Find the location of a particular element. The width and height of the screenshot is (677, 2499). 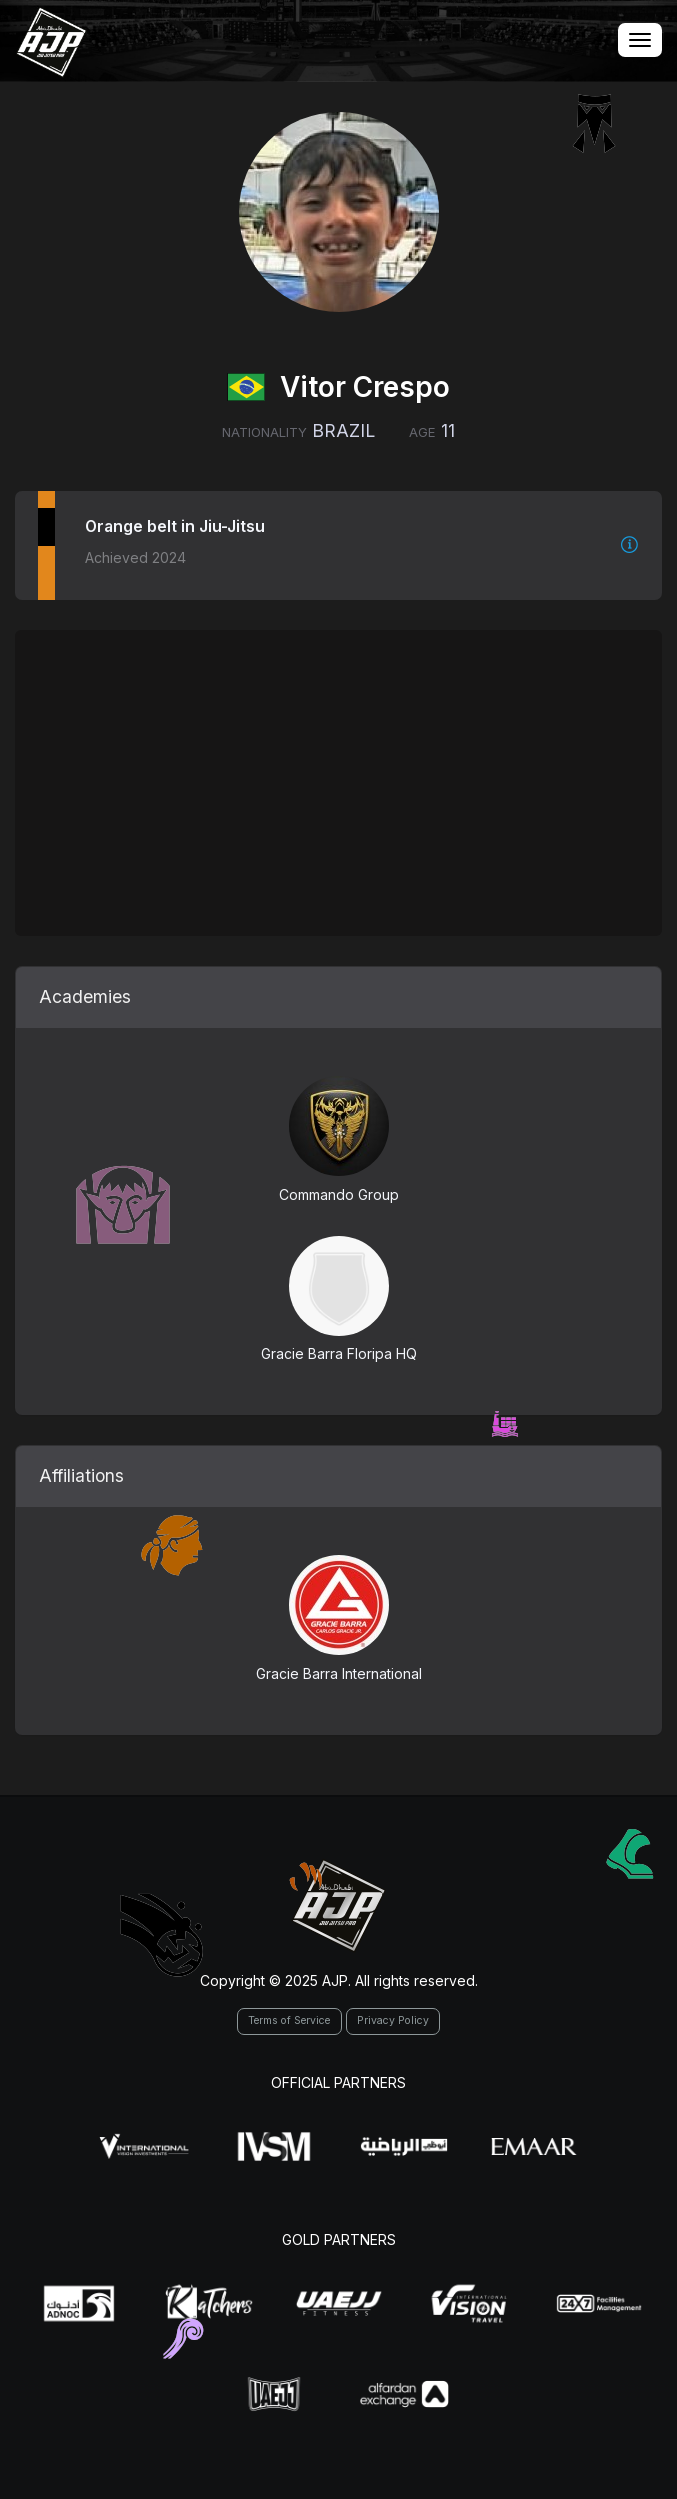

view shipping or freight status is located at coordinates (505, 1424).